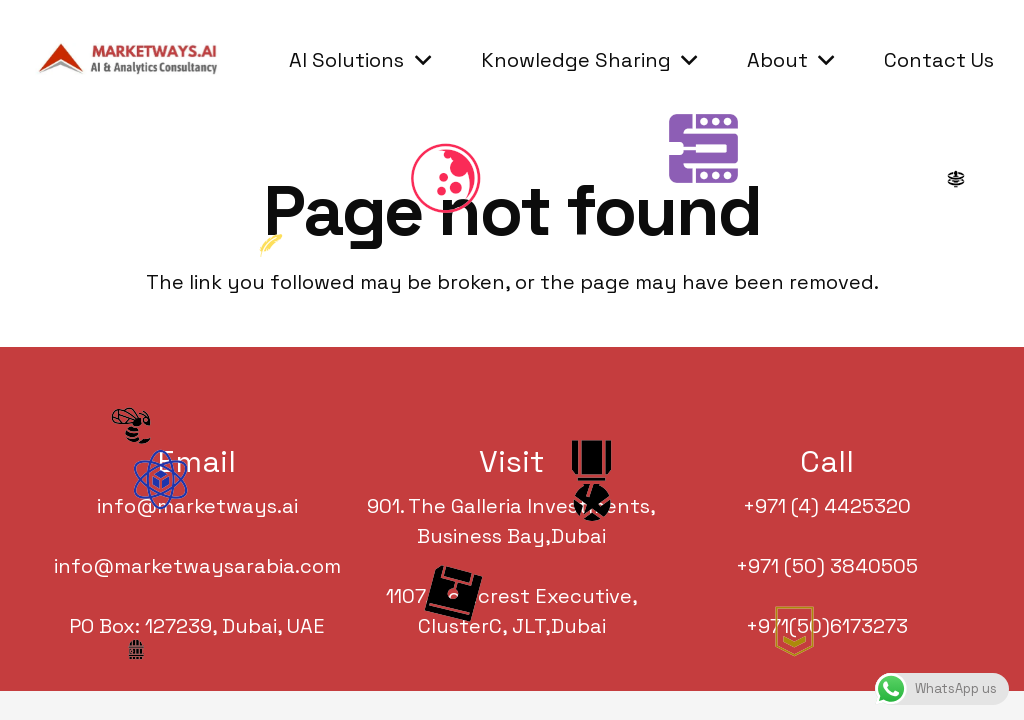 The height and width of the screenshot is (720, 1024). What do you see at coordinates (135, 649) in the screenshot?
I see `enter or exit a room or building` at bounding box center [135, 649].